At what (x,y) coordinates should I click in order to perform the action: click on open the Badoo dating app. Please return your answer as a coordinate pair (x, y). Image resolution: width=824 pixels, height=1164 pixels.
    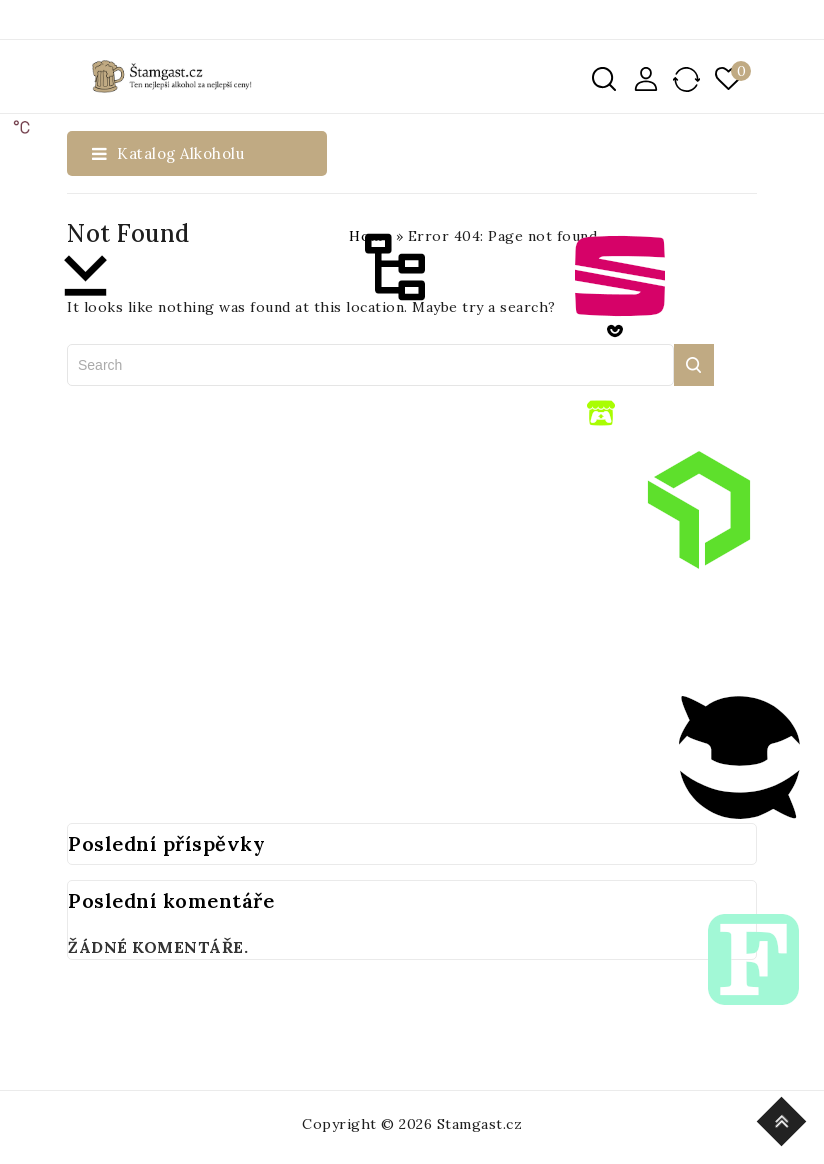
    Looking at the image, I should click on (615, 331).